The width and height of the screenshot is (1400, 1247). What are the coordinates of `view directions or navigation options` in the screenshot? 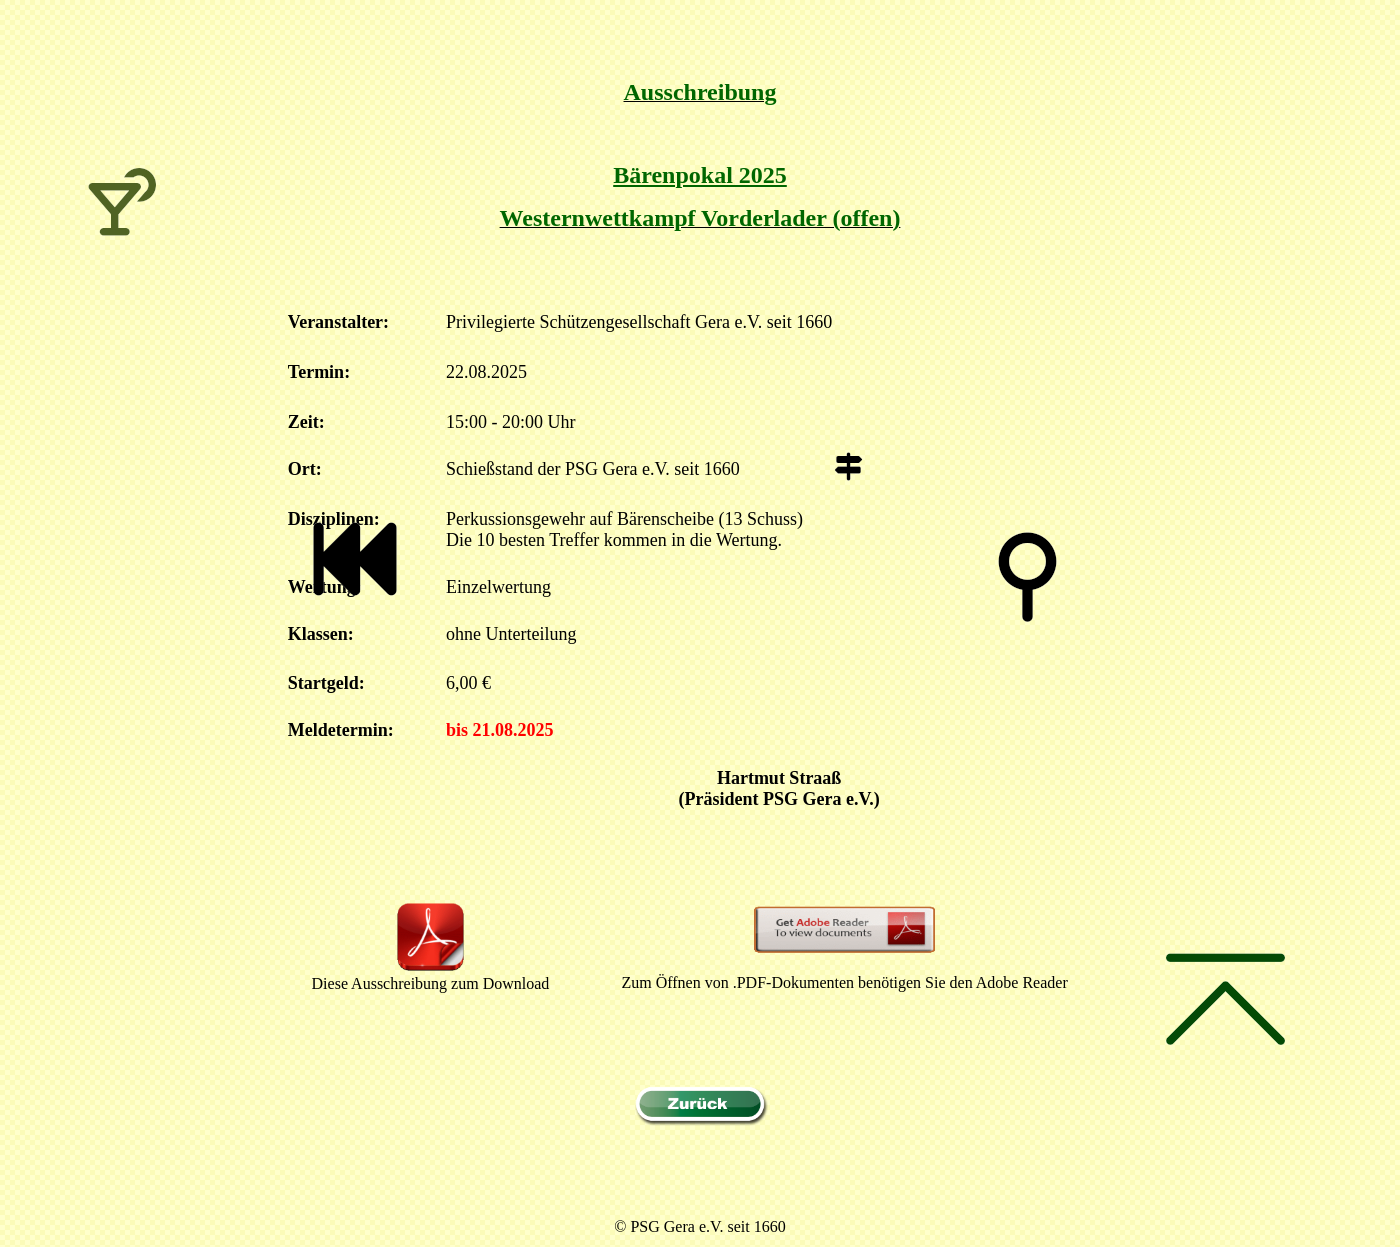 It's located at (848, 466).